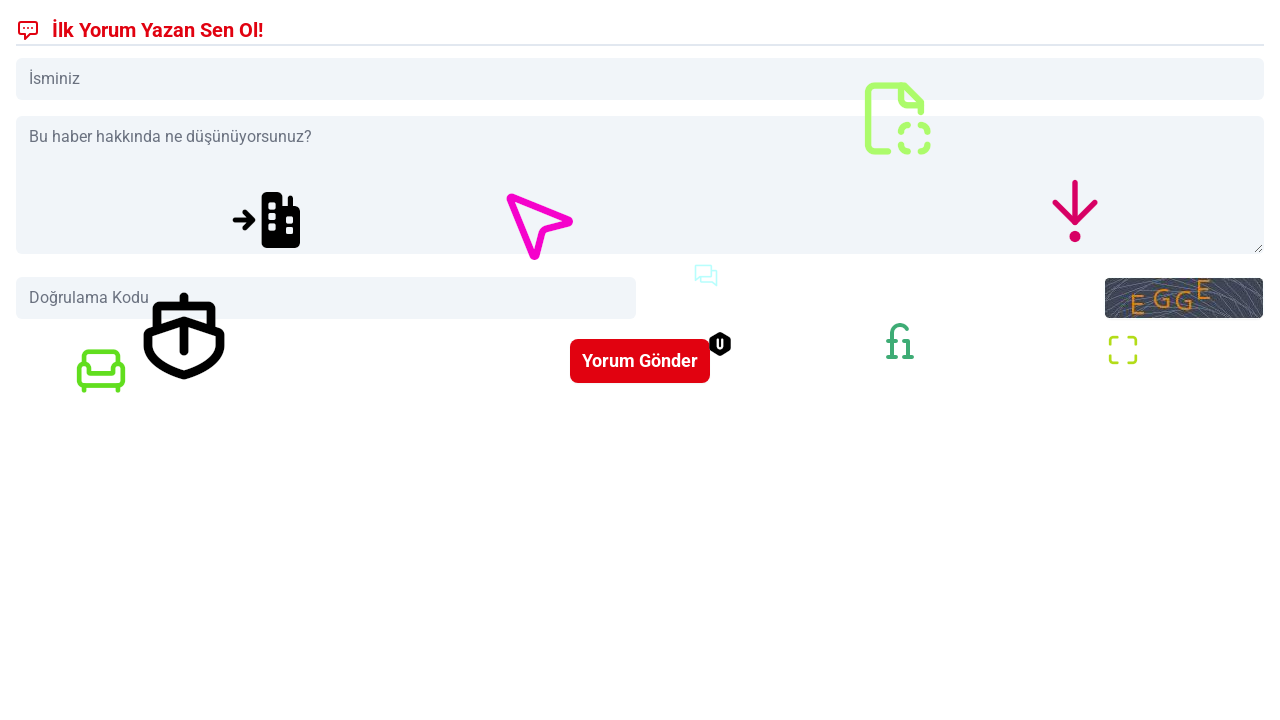 The image size is (1280, 720). What do you see at coordinates (1075, 211) in the screenshot?
I see `download to a specific location` at bounding box center [1075, 211].